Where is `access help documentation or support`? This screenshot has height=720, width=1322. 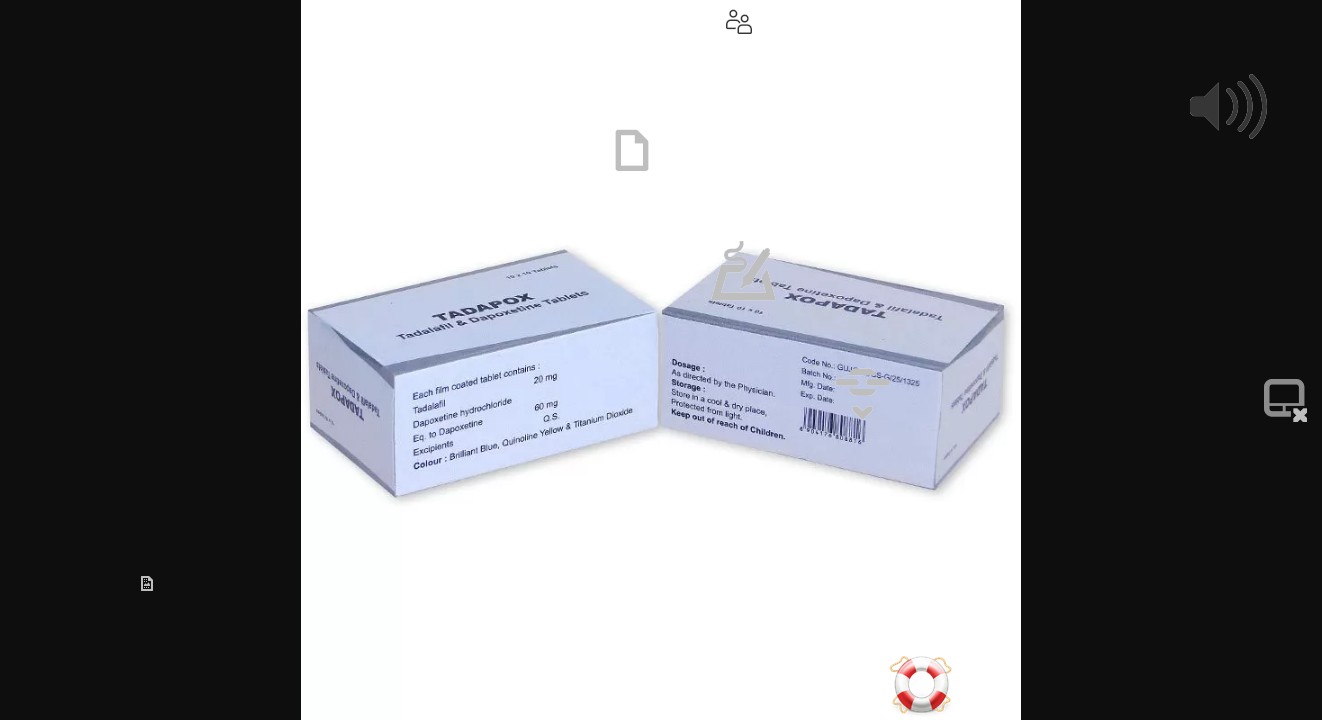
access help documentation or support is located at coordinates (921, 685).